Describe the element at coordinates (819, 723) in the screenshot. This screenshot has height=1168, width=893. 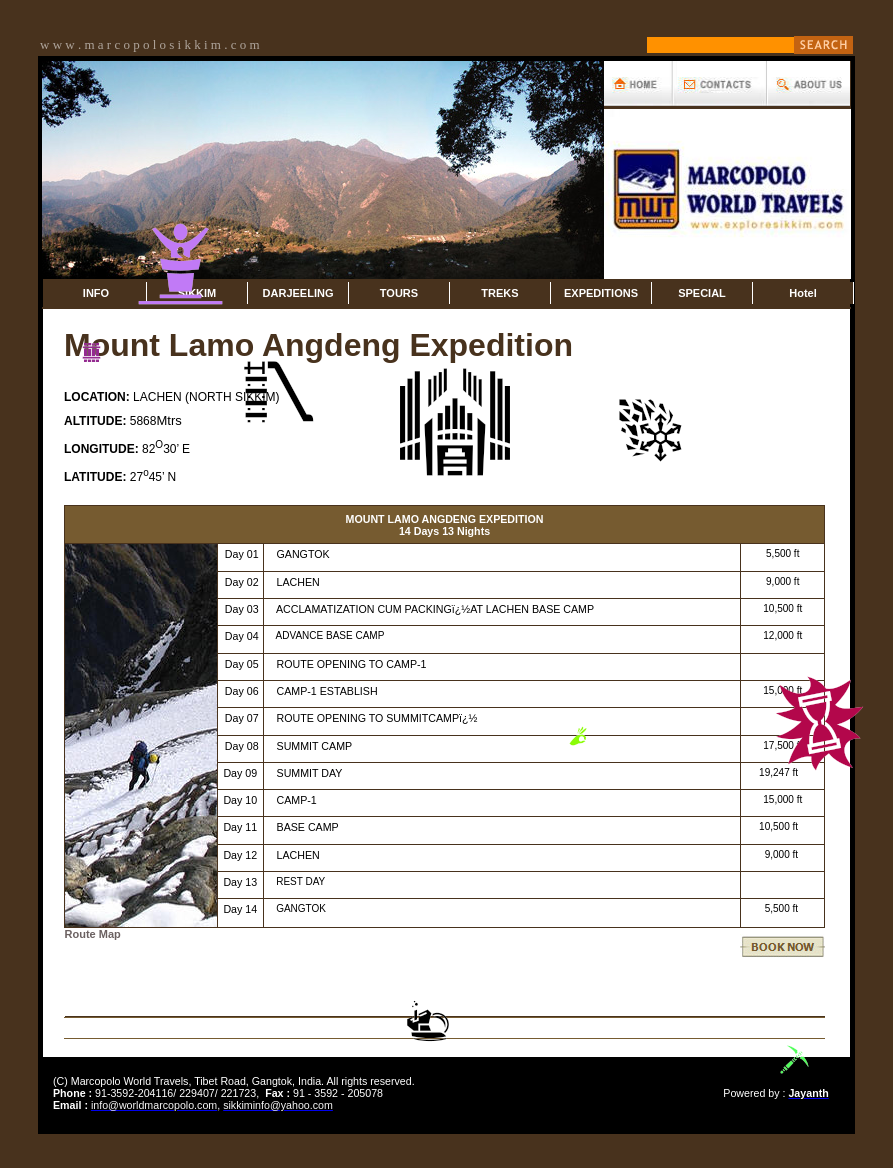
I see `add extra time or extend a timer` at that location.